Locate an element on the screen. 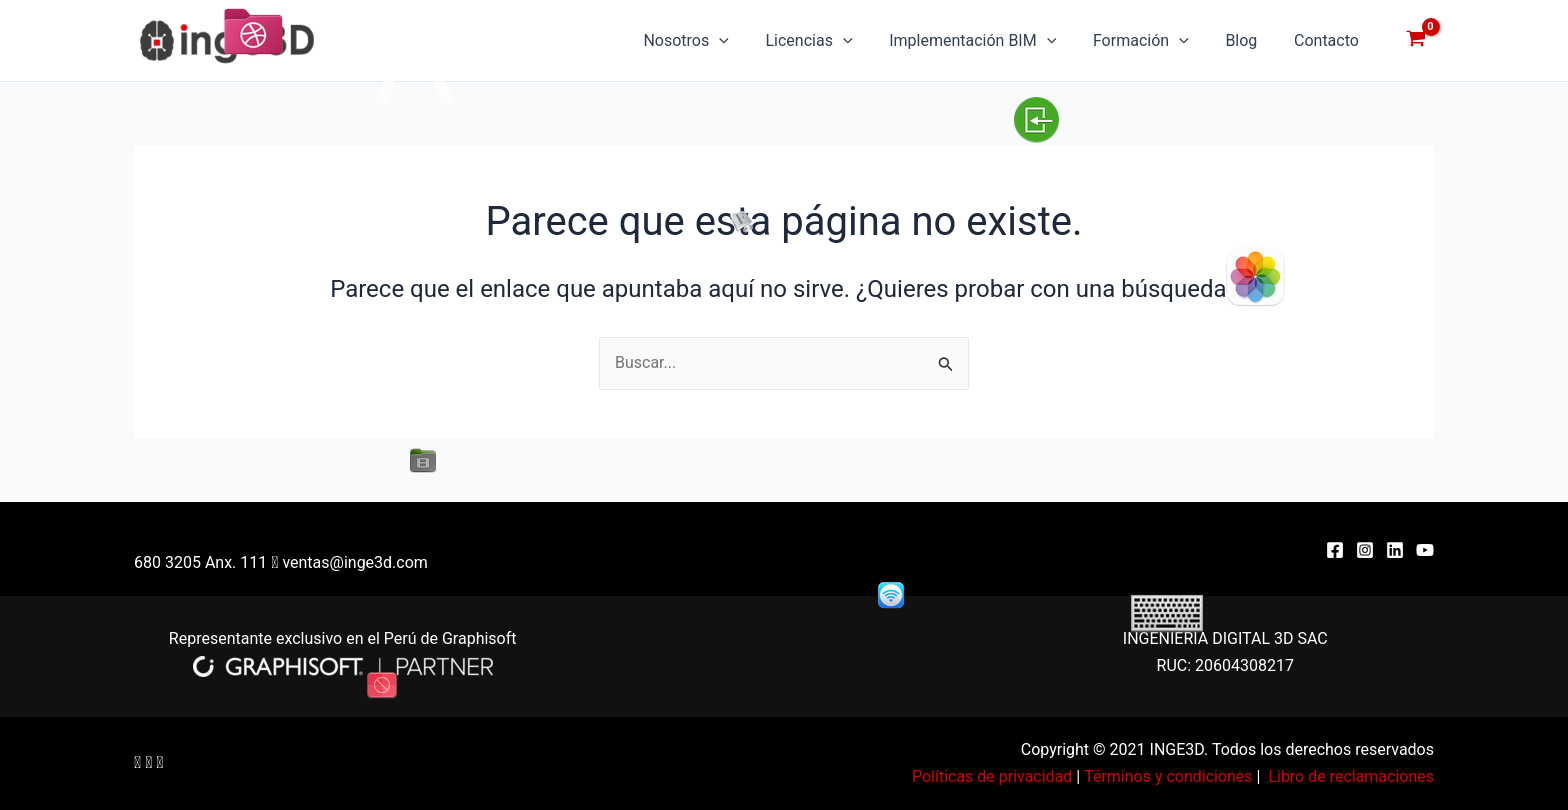  log out of your account is located at coordinates (1037, 120).